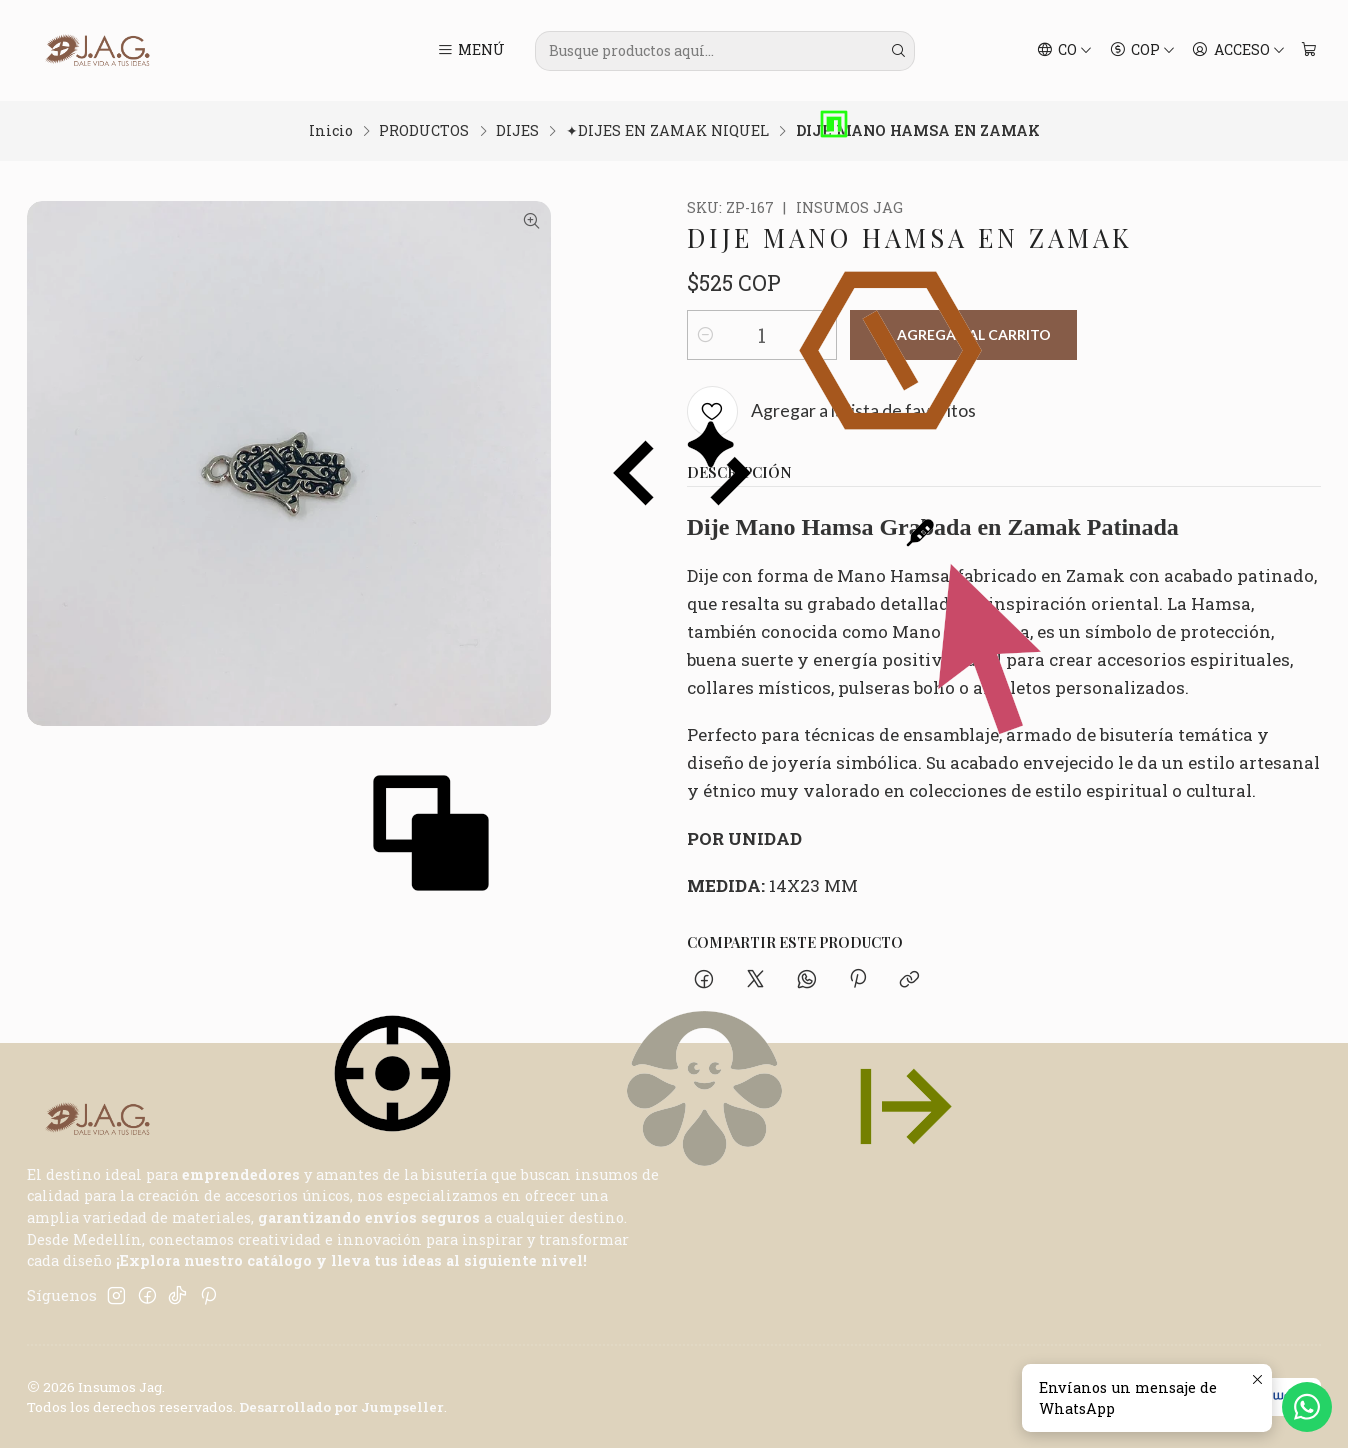 Image resolution: width=1348 pixels, height=1448 pixels. I want to click on center or focus on current location, so click(392, 1073).